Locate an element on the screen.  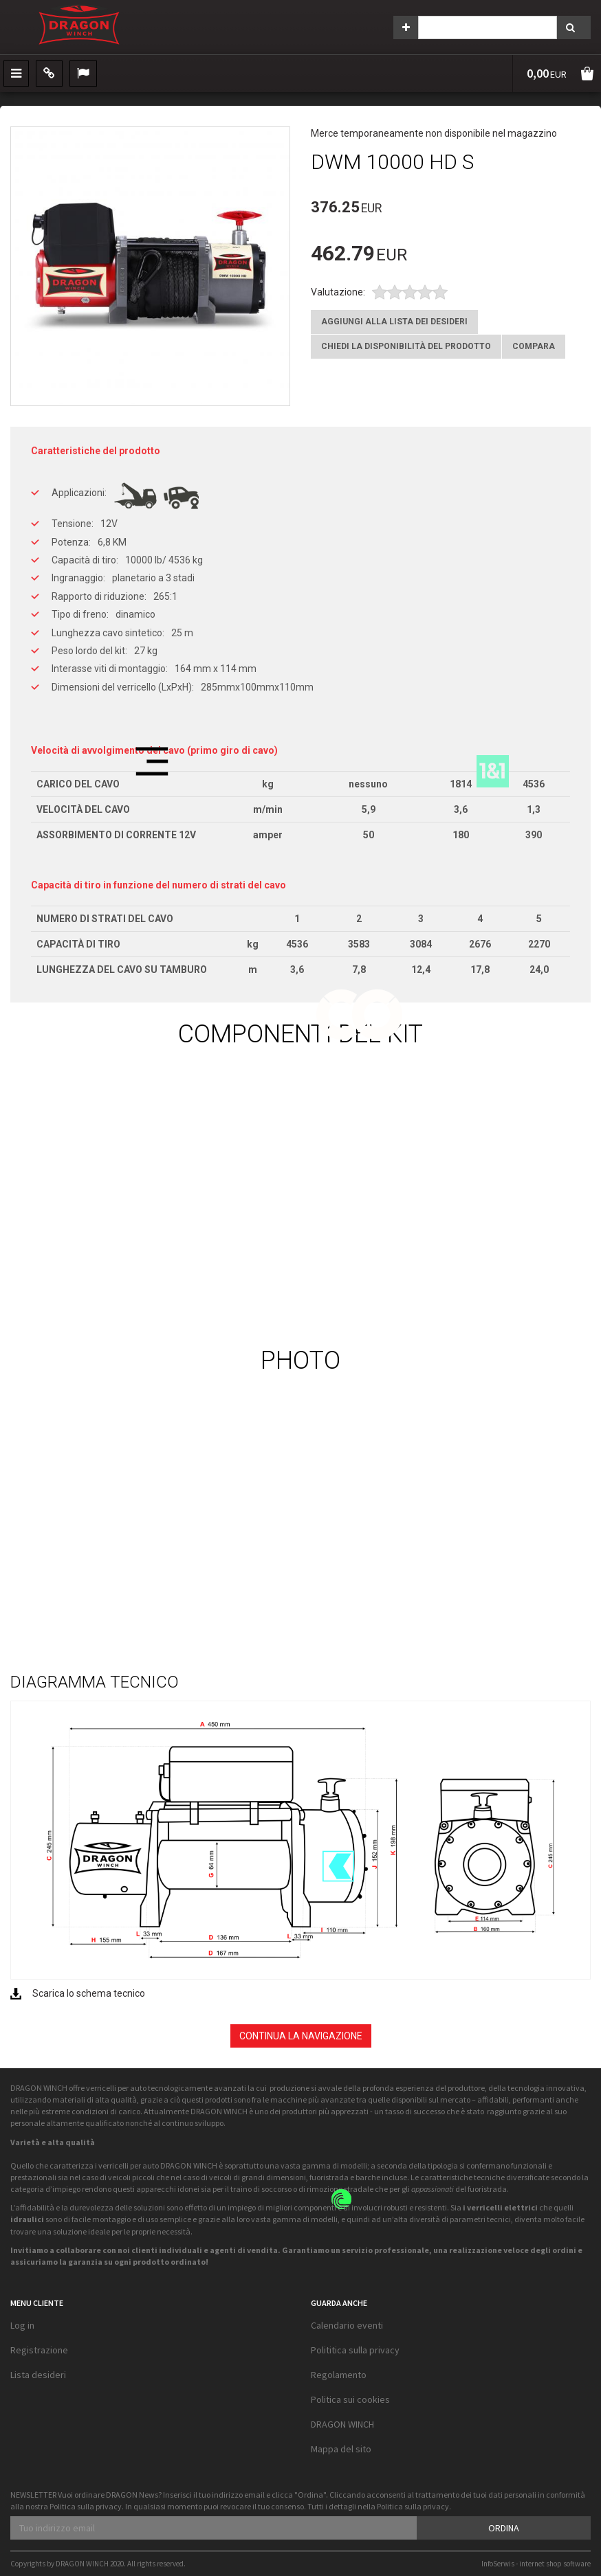
open BitTorrent application is located at coordinates (341, 2199).